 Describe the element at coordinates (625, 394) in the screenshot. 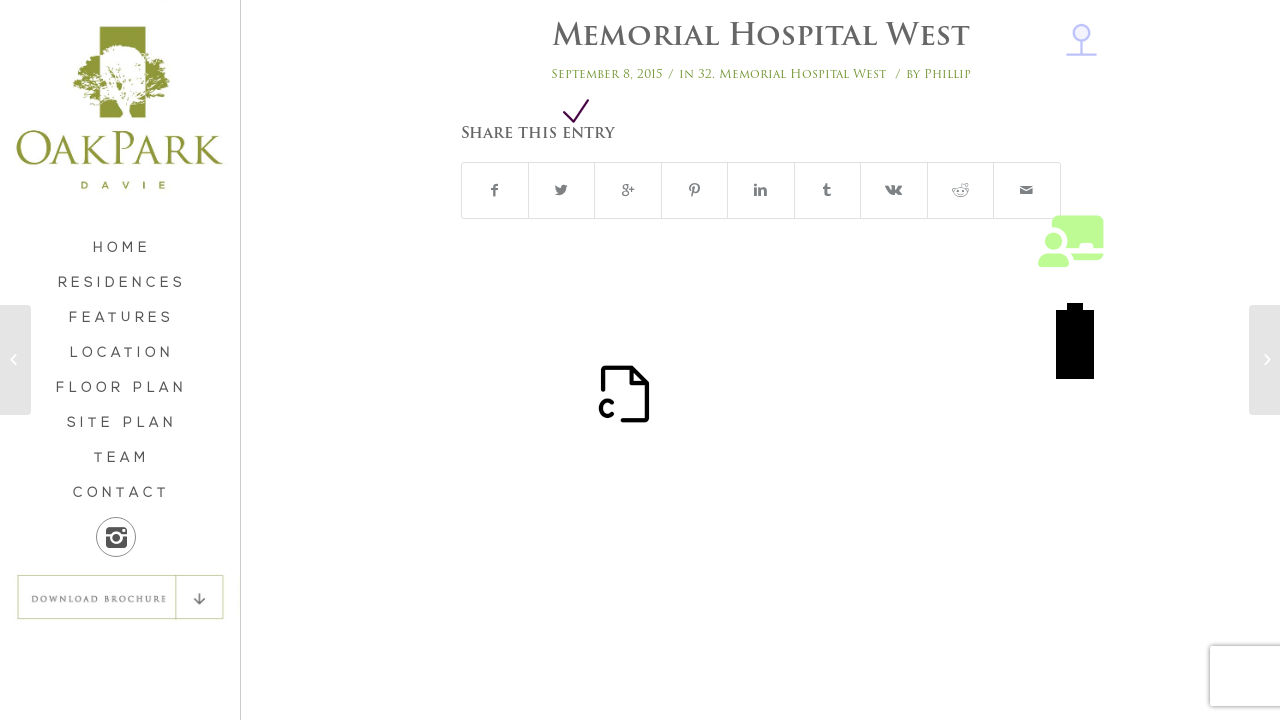

I see `open a C programming language file` at that location.